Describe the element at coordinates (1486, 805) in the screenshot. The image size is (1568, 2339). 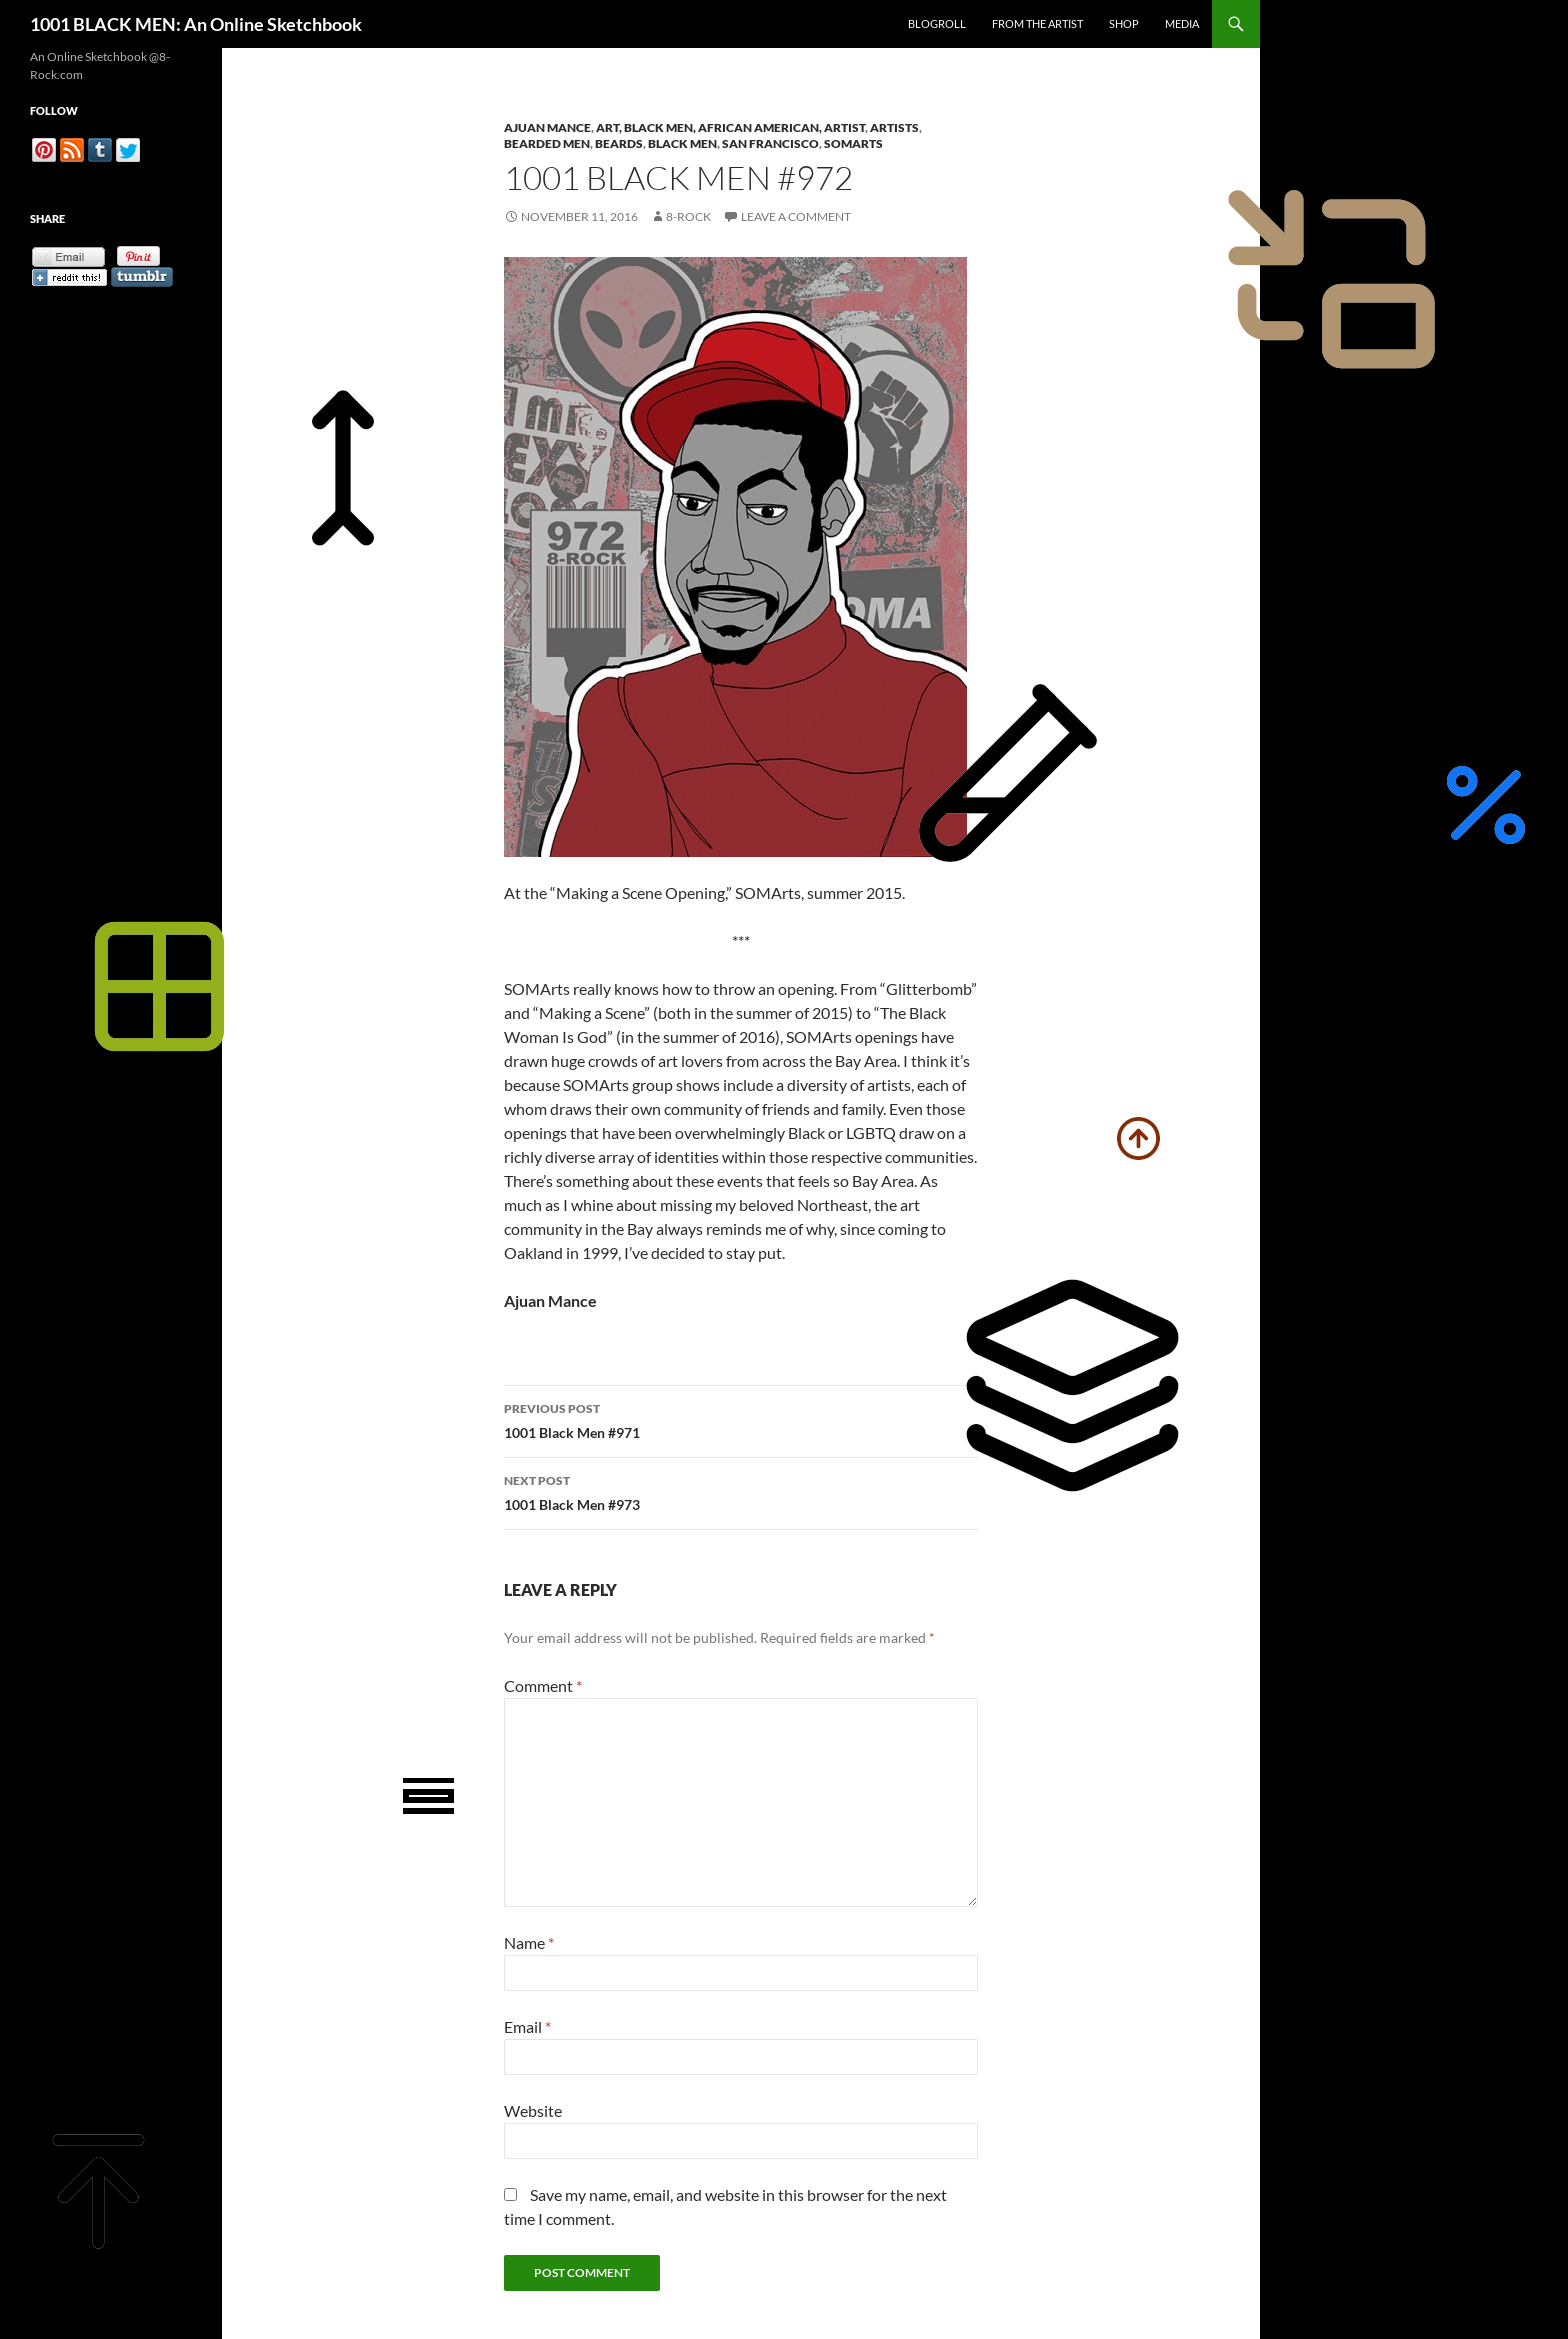
I see `view discount or promotional offer` at that location.